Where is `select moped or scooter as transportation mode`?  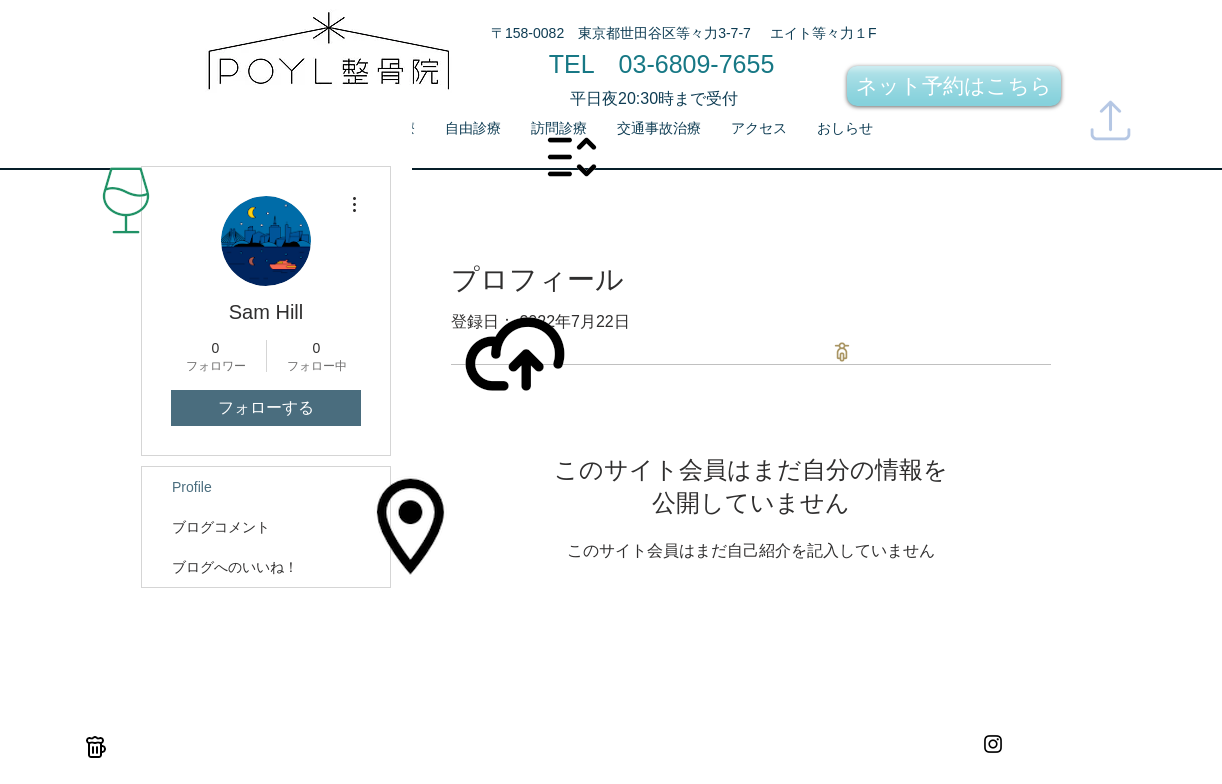
select moped or scooter as transportation mode is located at coordinates (842, 352).